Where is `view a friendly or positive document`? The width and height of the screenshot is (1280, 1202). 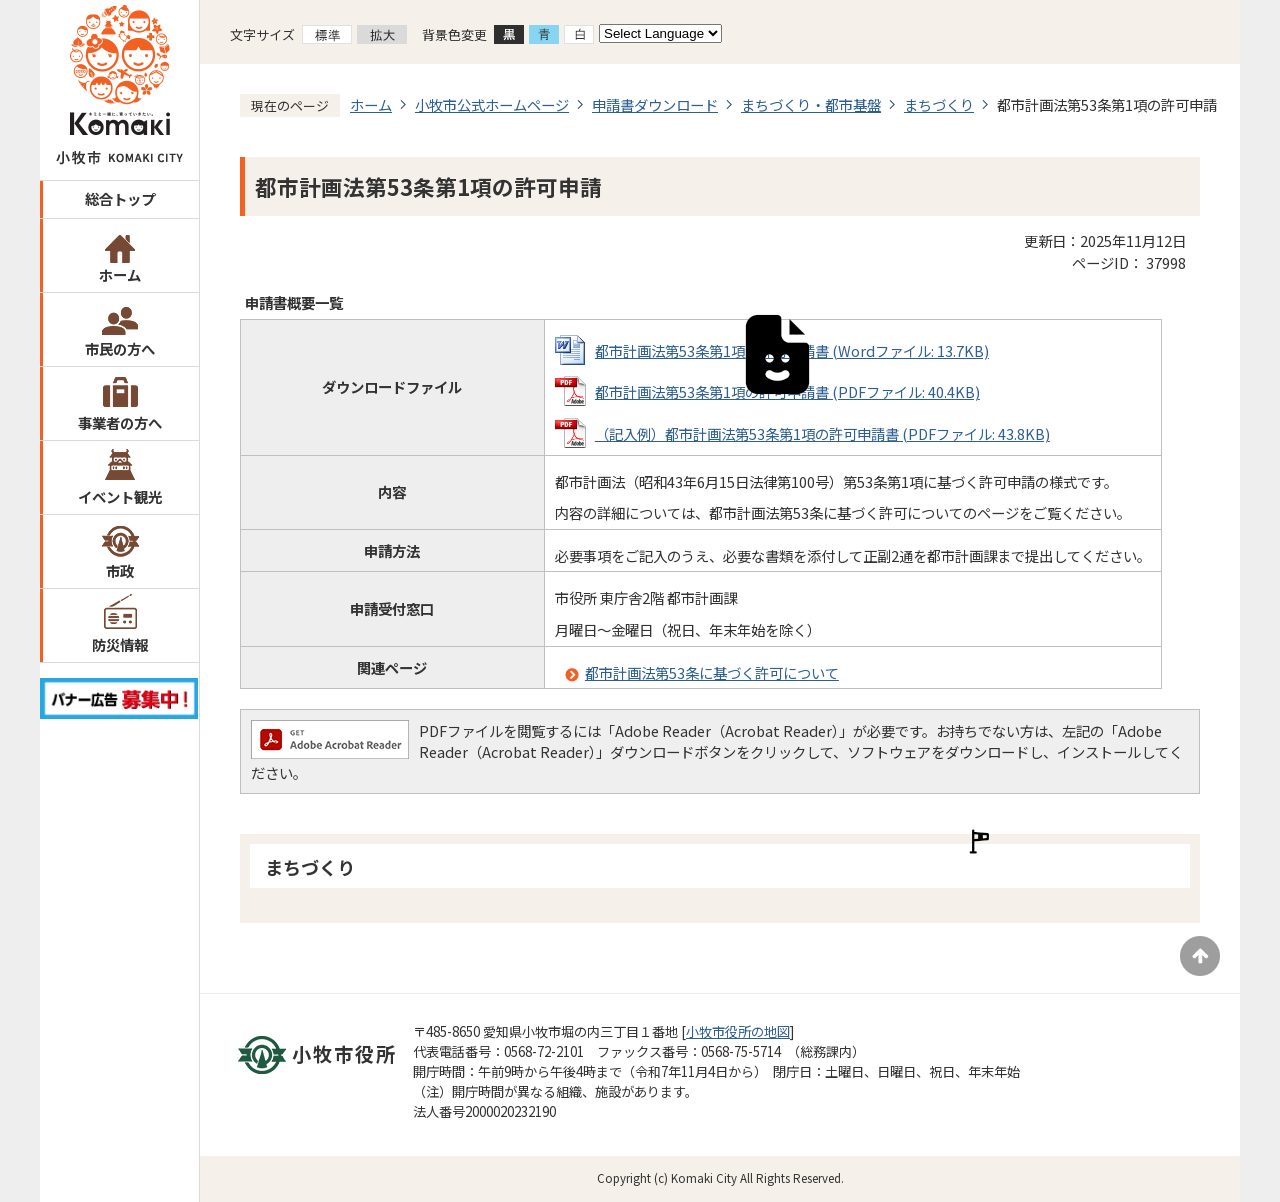
view a friendly or positive document is located at coordinates (777, 354).